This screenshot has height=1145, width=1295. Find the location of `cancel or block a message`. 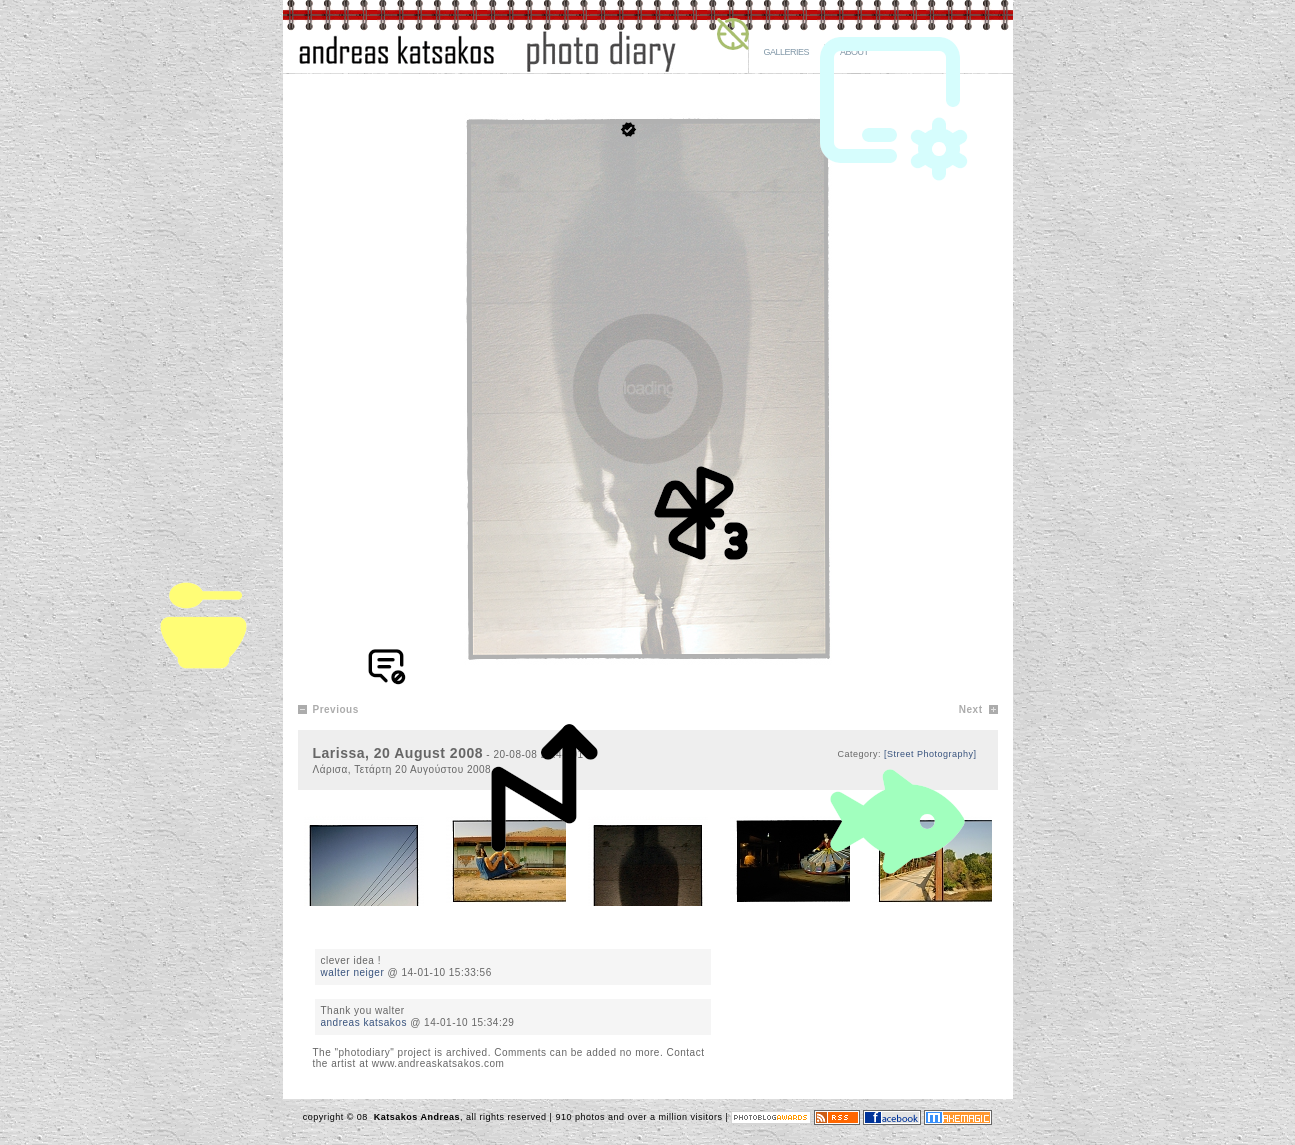

cancel or block a message is located at coordinates (386, 665).